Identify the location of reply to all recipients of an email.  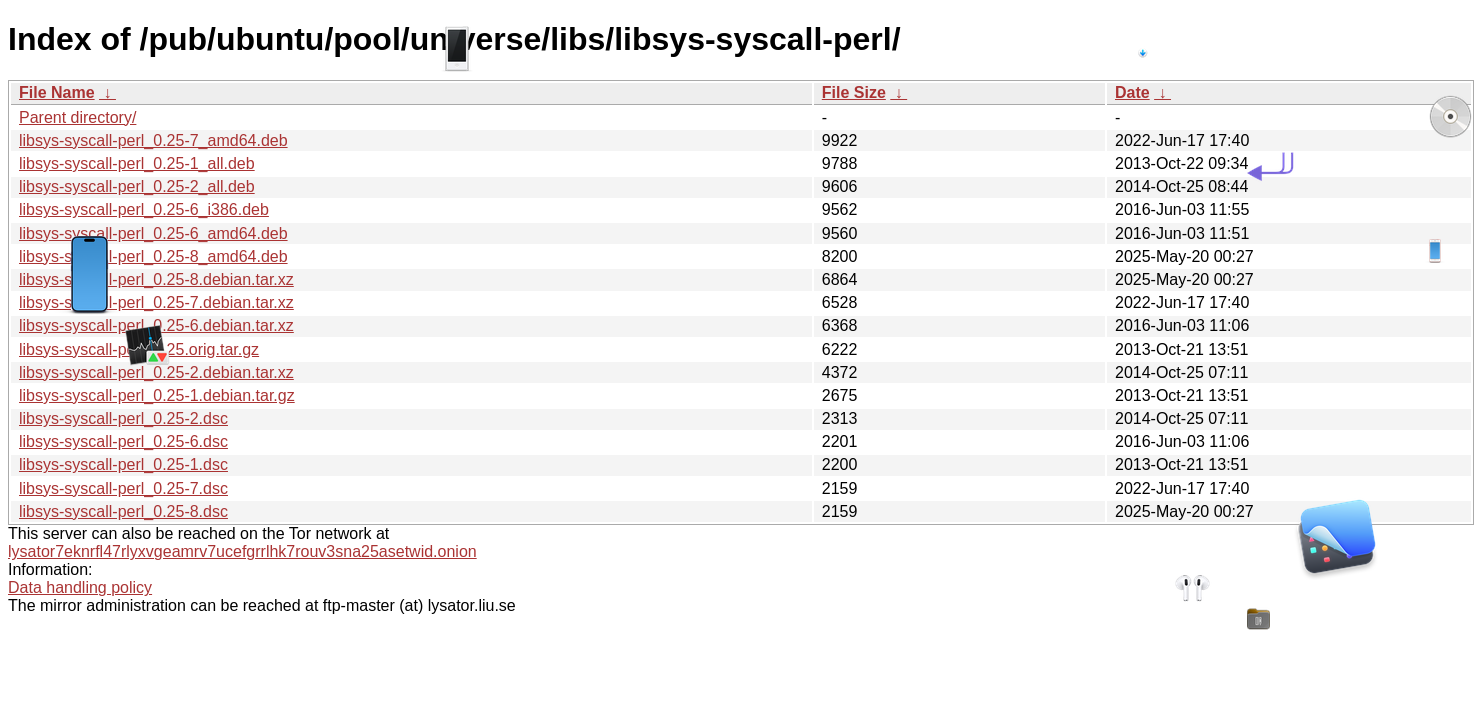
(1269, 166).